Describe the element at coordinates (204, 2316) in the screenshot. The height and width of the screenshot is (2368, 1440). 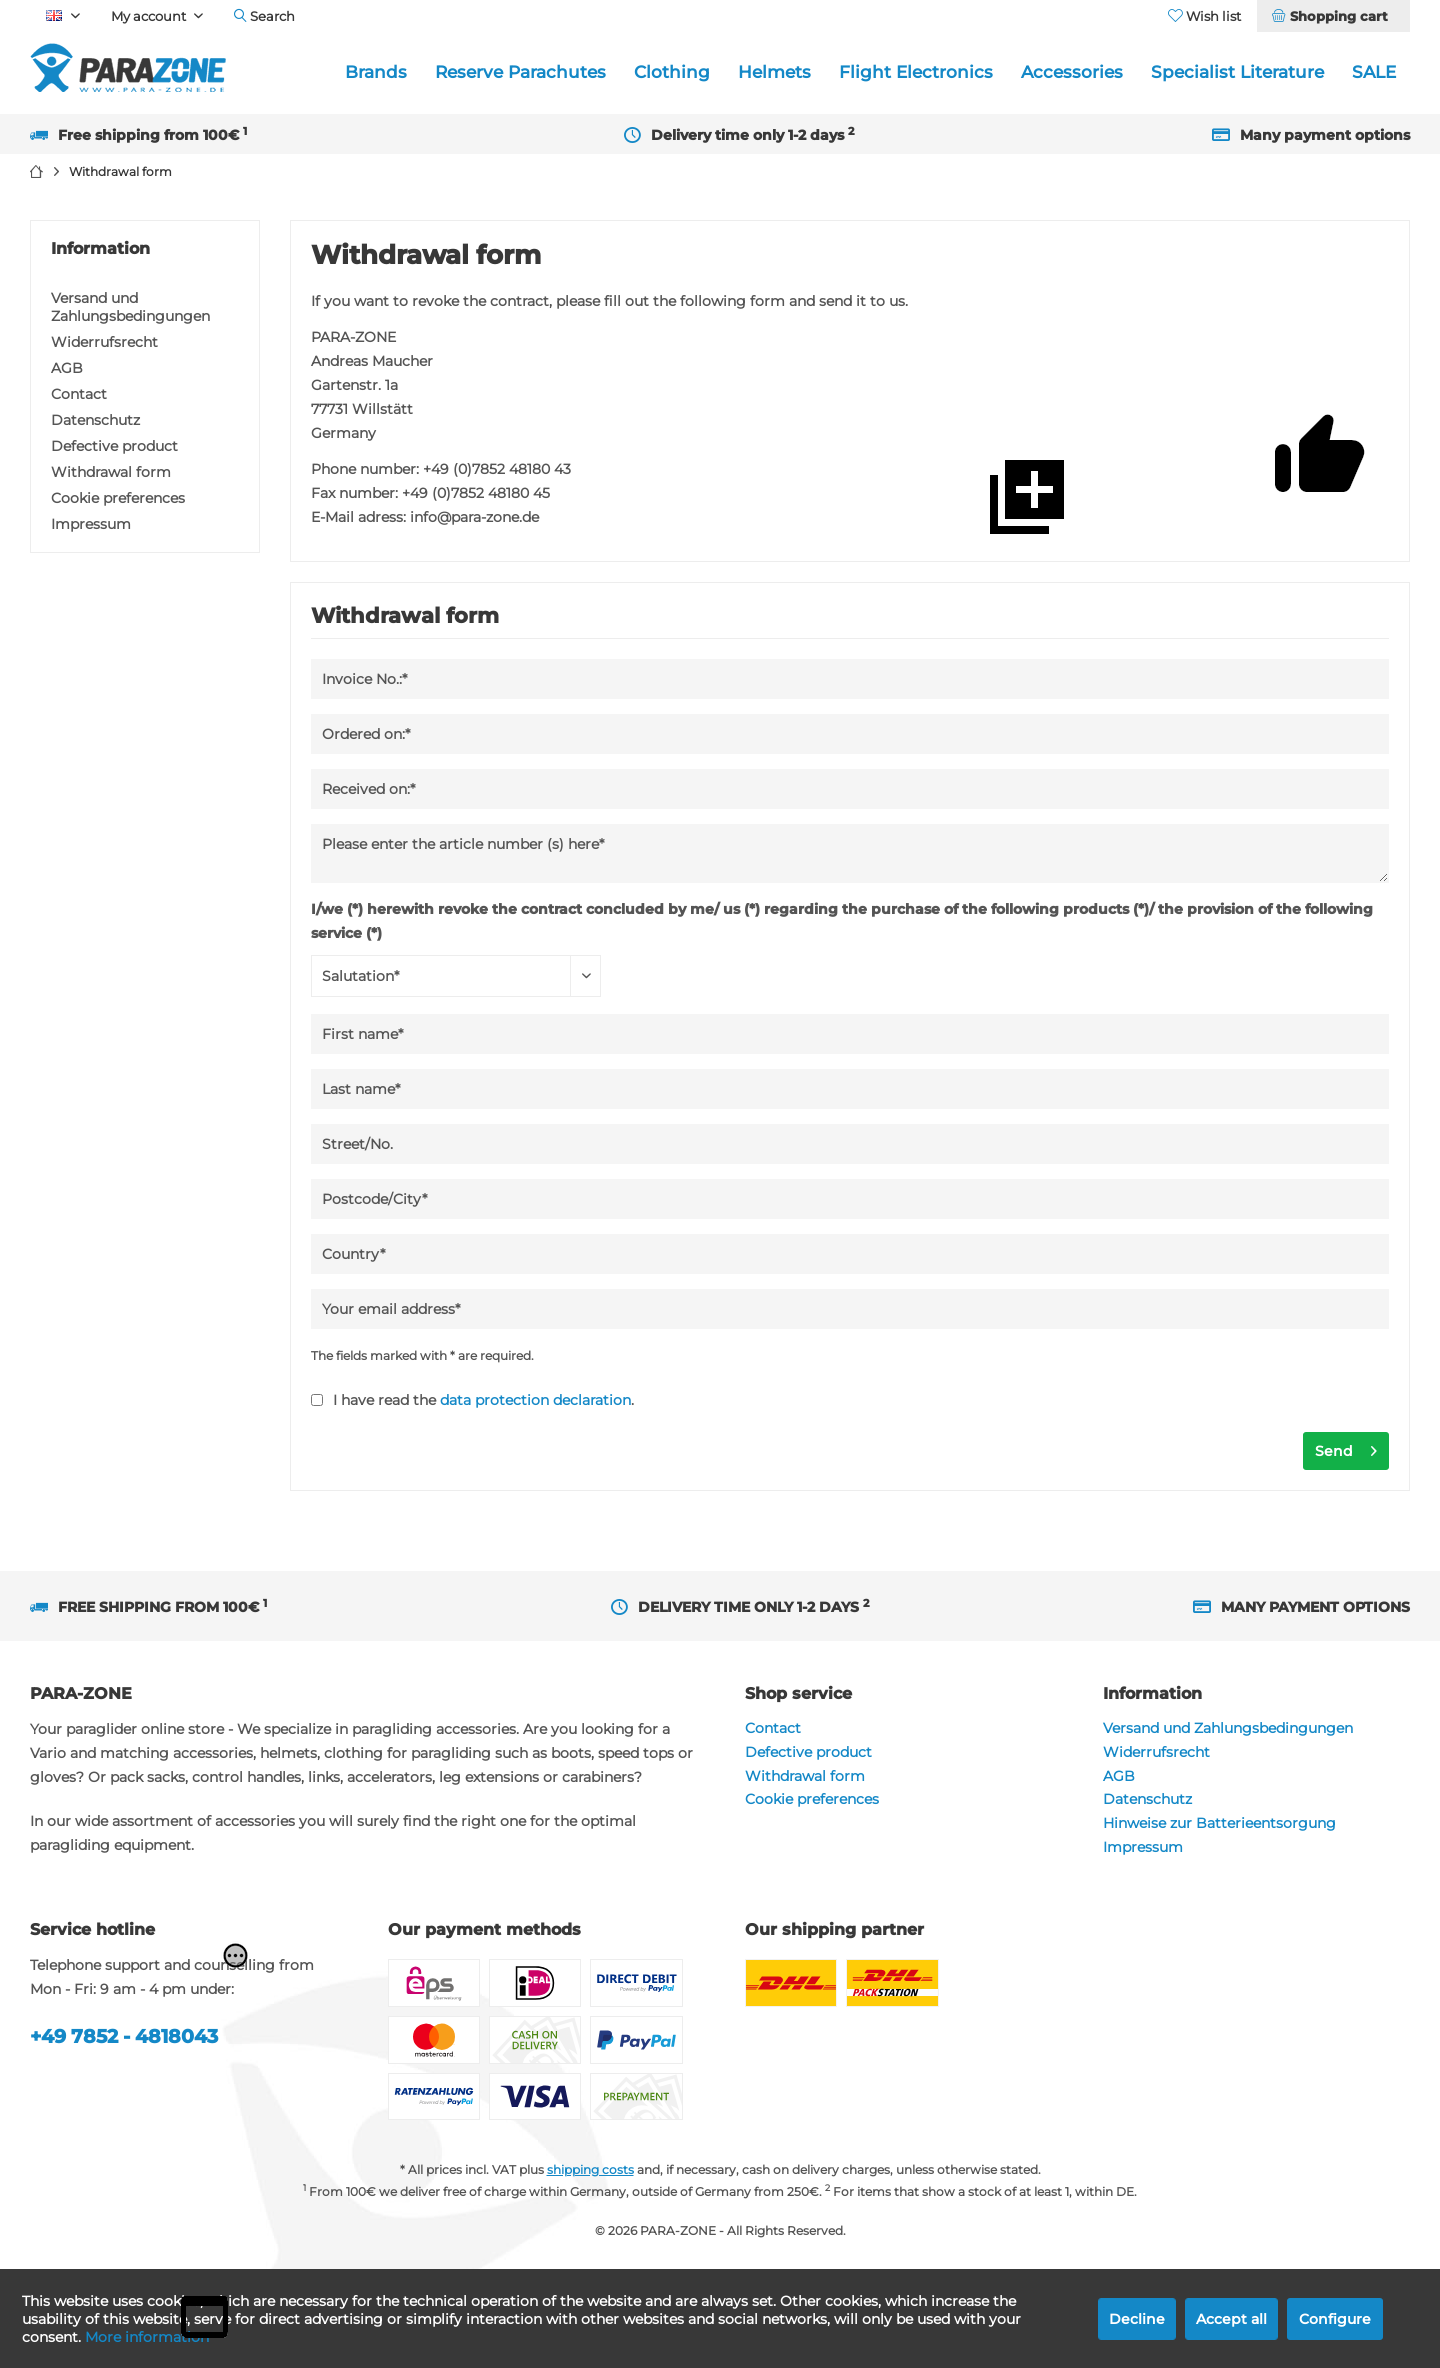
I see `open a web browser or webpage` at that location.